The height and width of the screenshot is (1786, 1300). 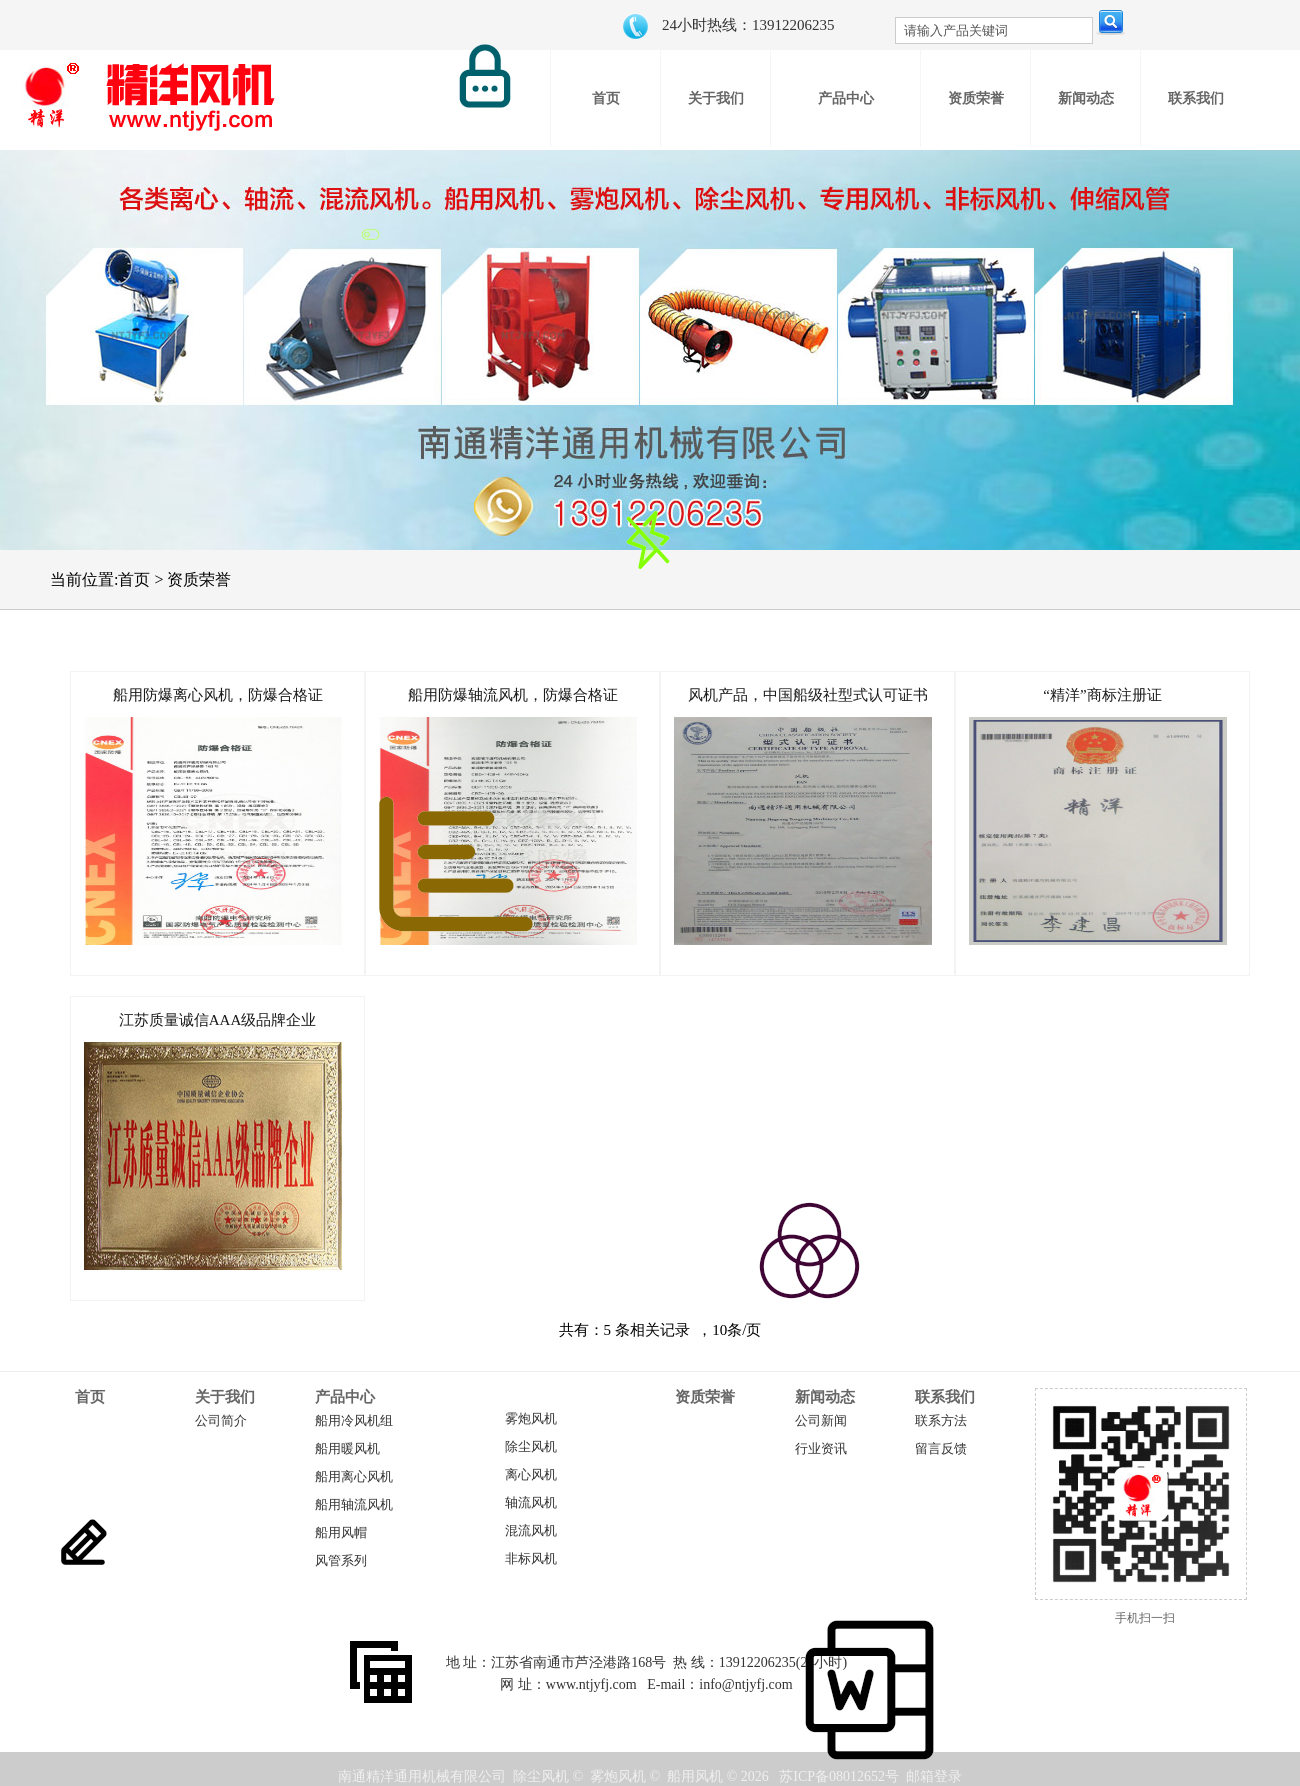 I want to click on view analytics or statistics, so click(x=456, y=864).